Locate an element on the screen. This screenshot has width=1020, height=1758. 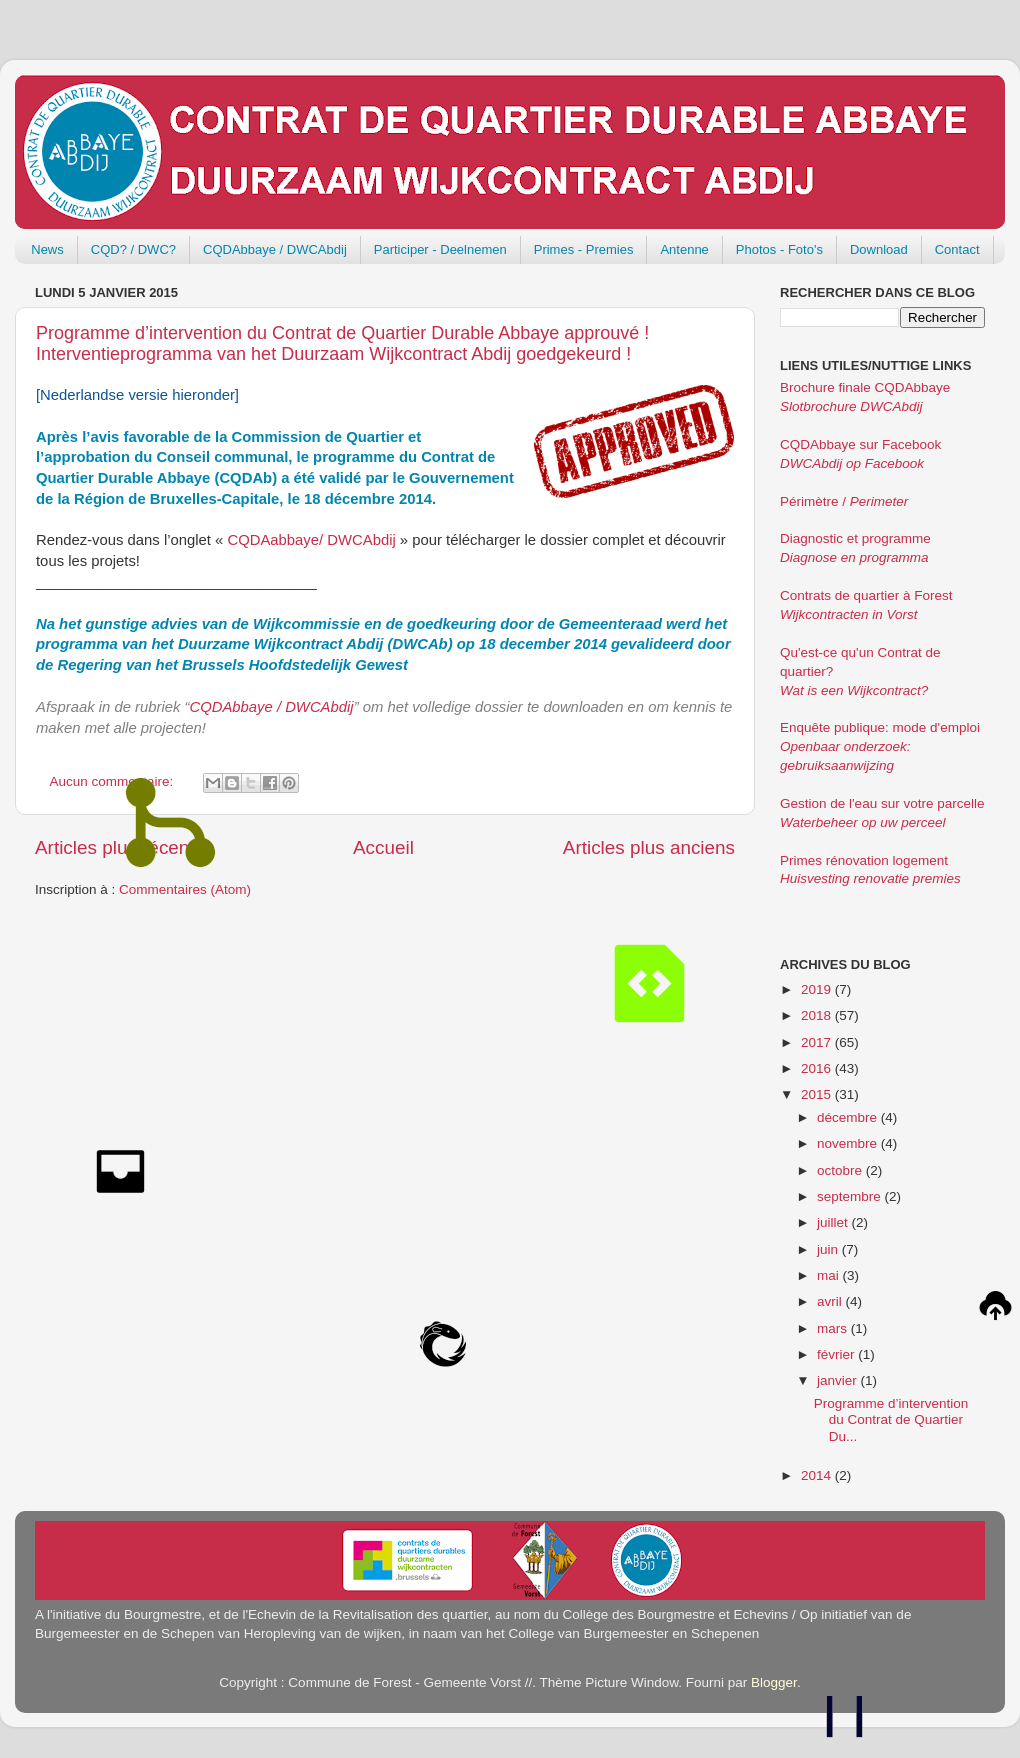
merge branches in a git repository is located at coordinates (170, 822).